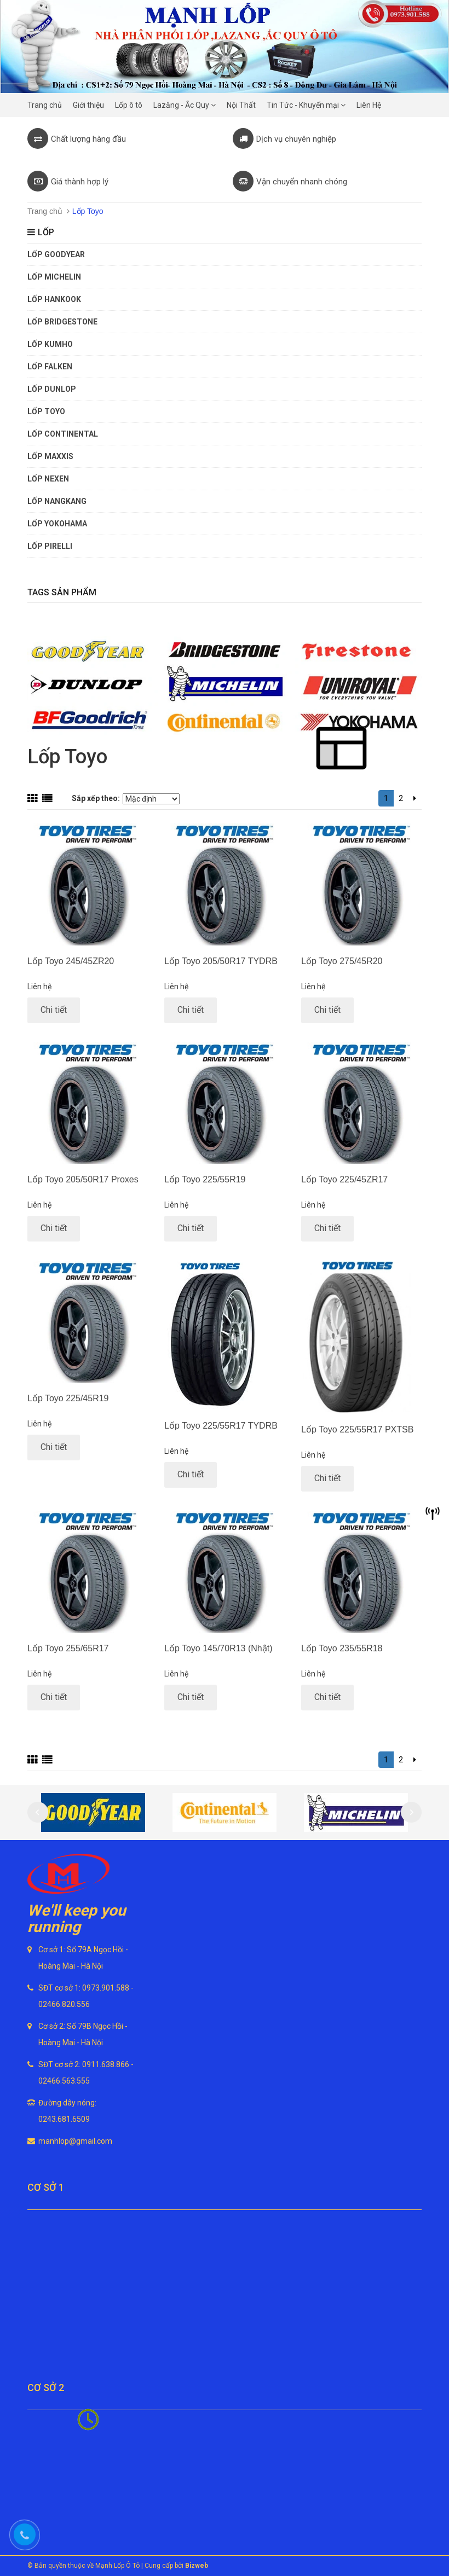 Image resolution: width=449 pixels, height=2576 pixels. What do you see at coordinates (433, 1513) in the screenshot?
I see `indicates active broadcast or live streaming` at bounding box center [433, 1513].